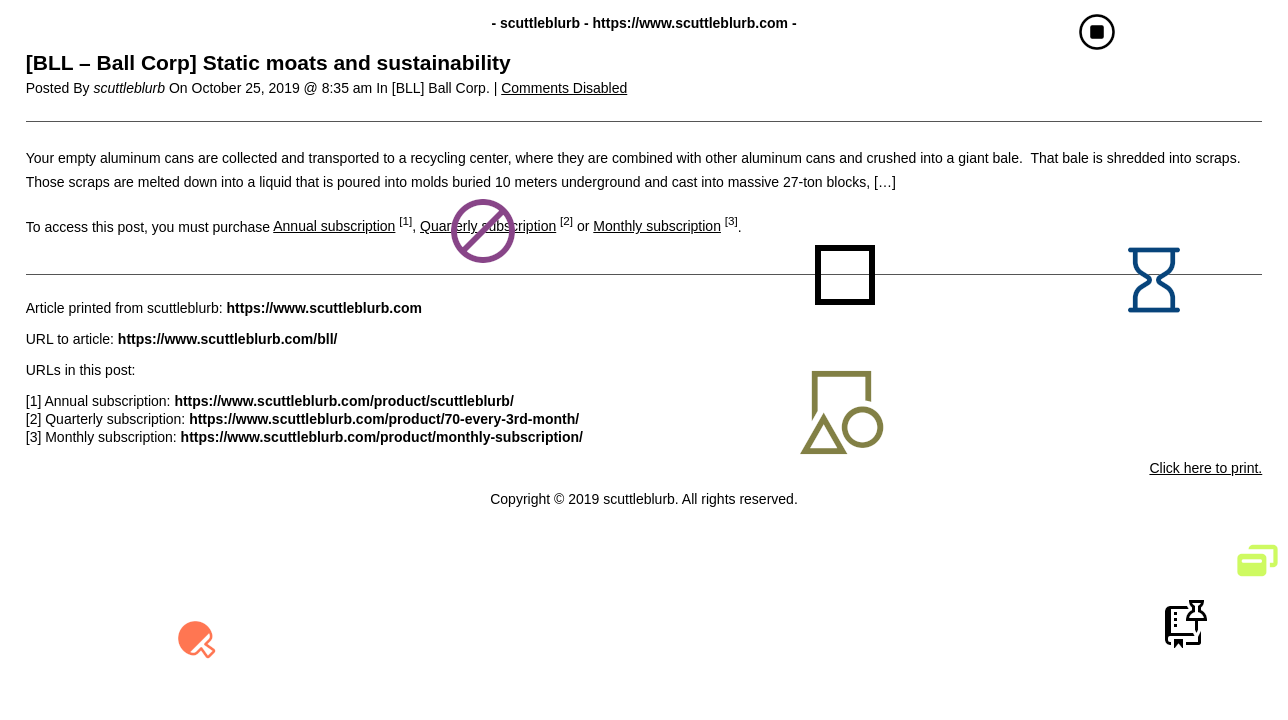 This screenshot has height=720, width=1288. What do you see at coordinates (196, 639) in the screenshot?
I see `access ping pong or table tennis game` at bounding box center [196, 639].